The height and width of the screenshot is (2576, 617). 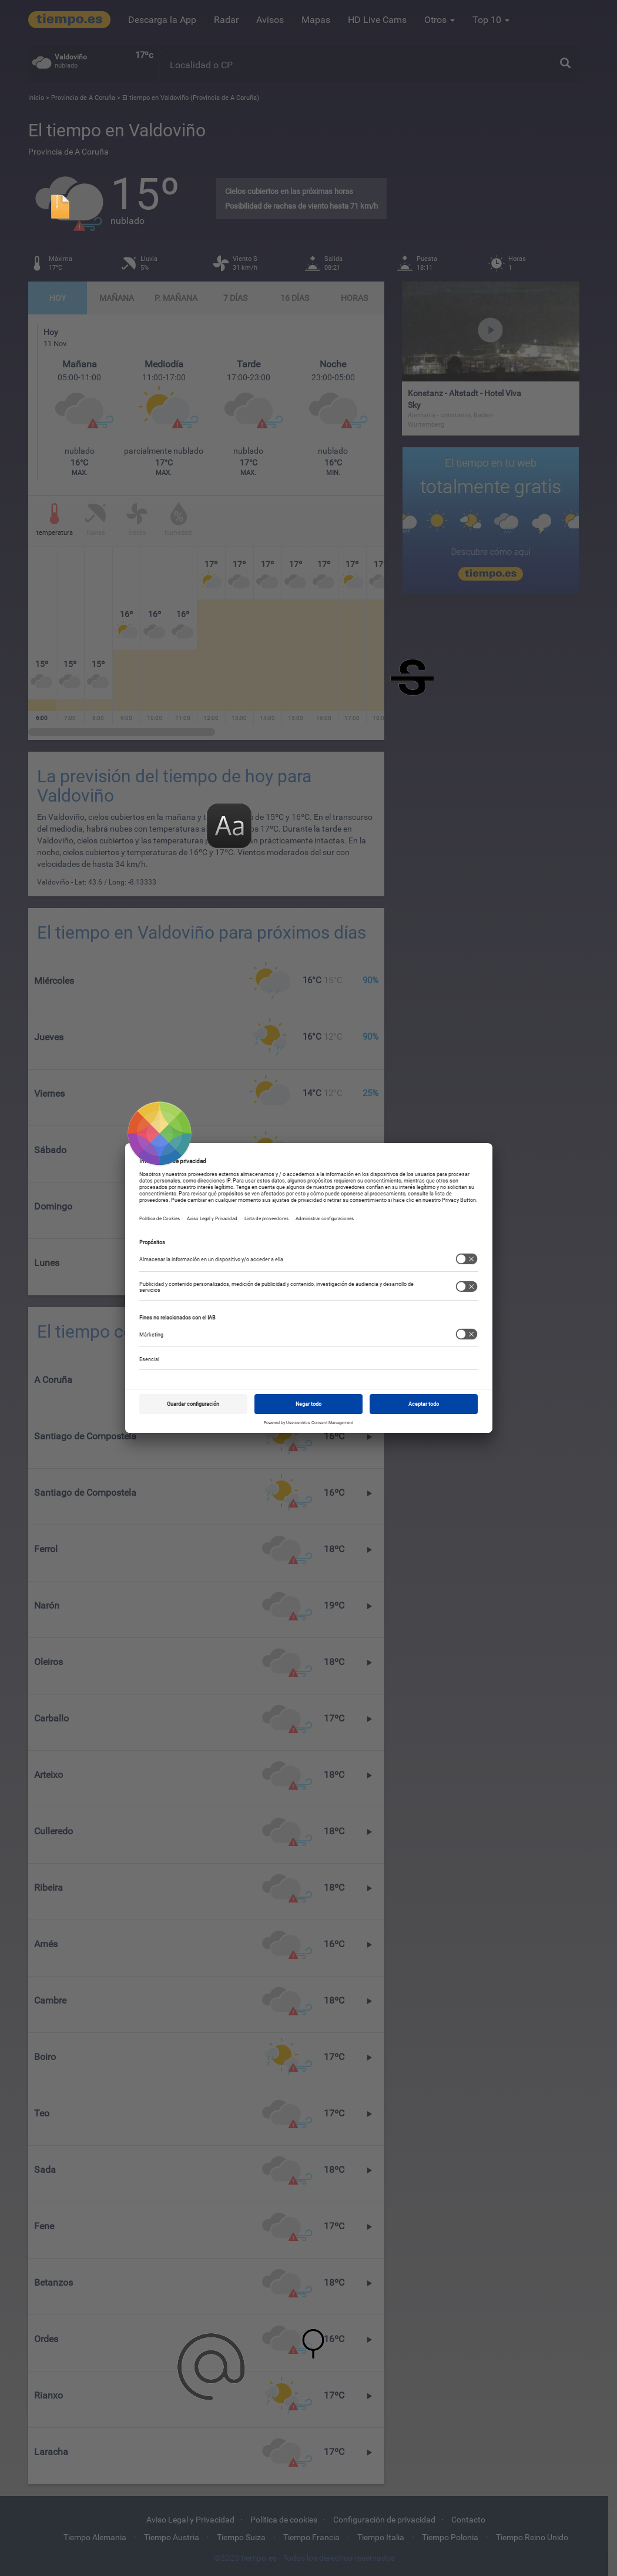 I want to click on a compressed zip file, so click(x=60, y=207).